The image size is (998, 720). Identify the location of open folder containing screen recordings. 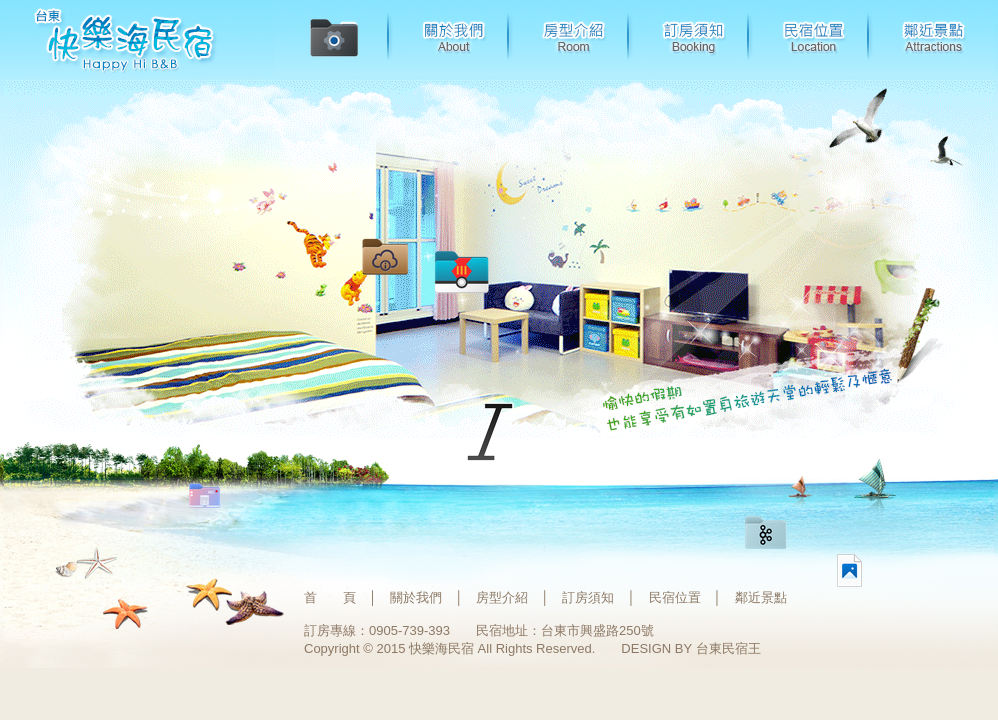
(204, 496).